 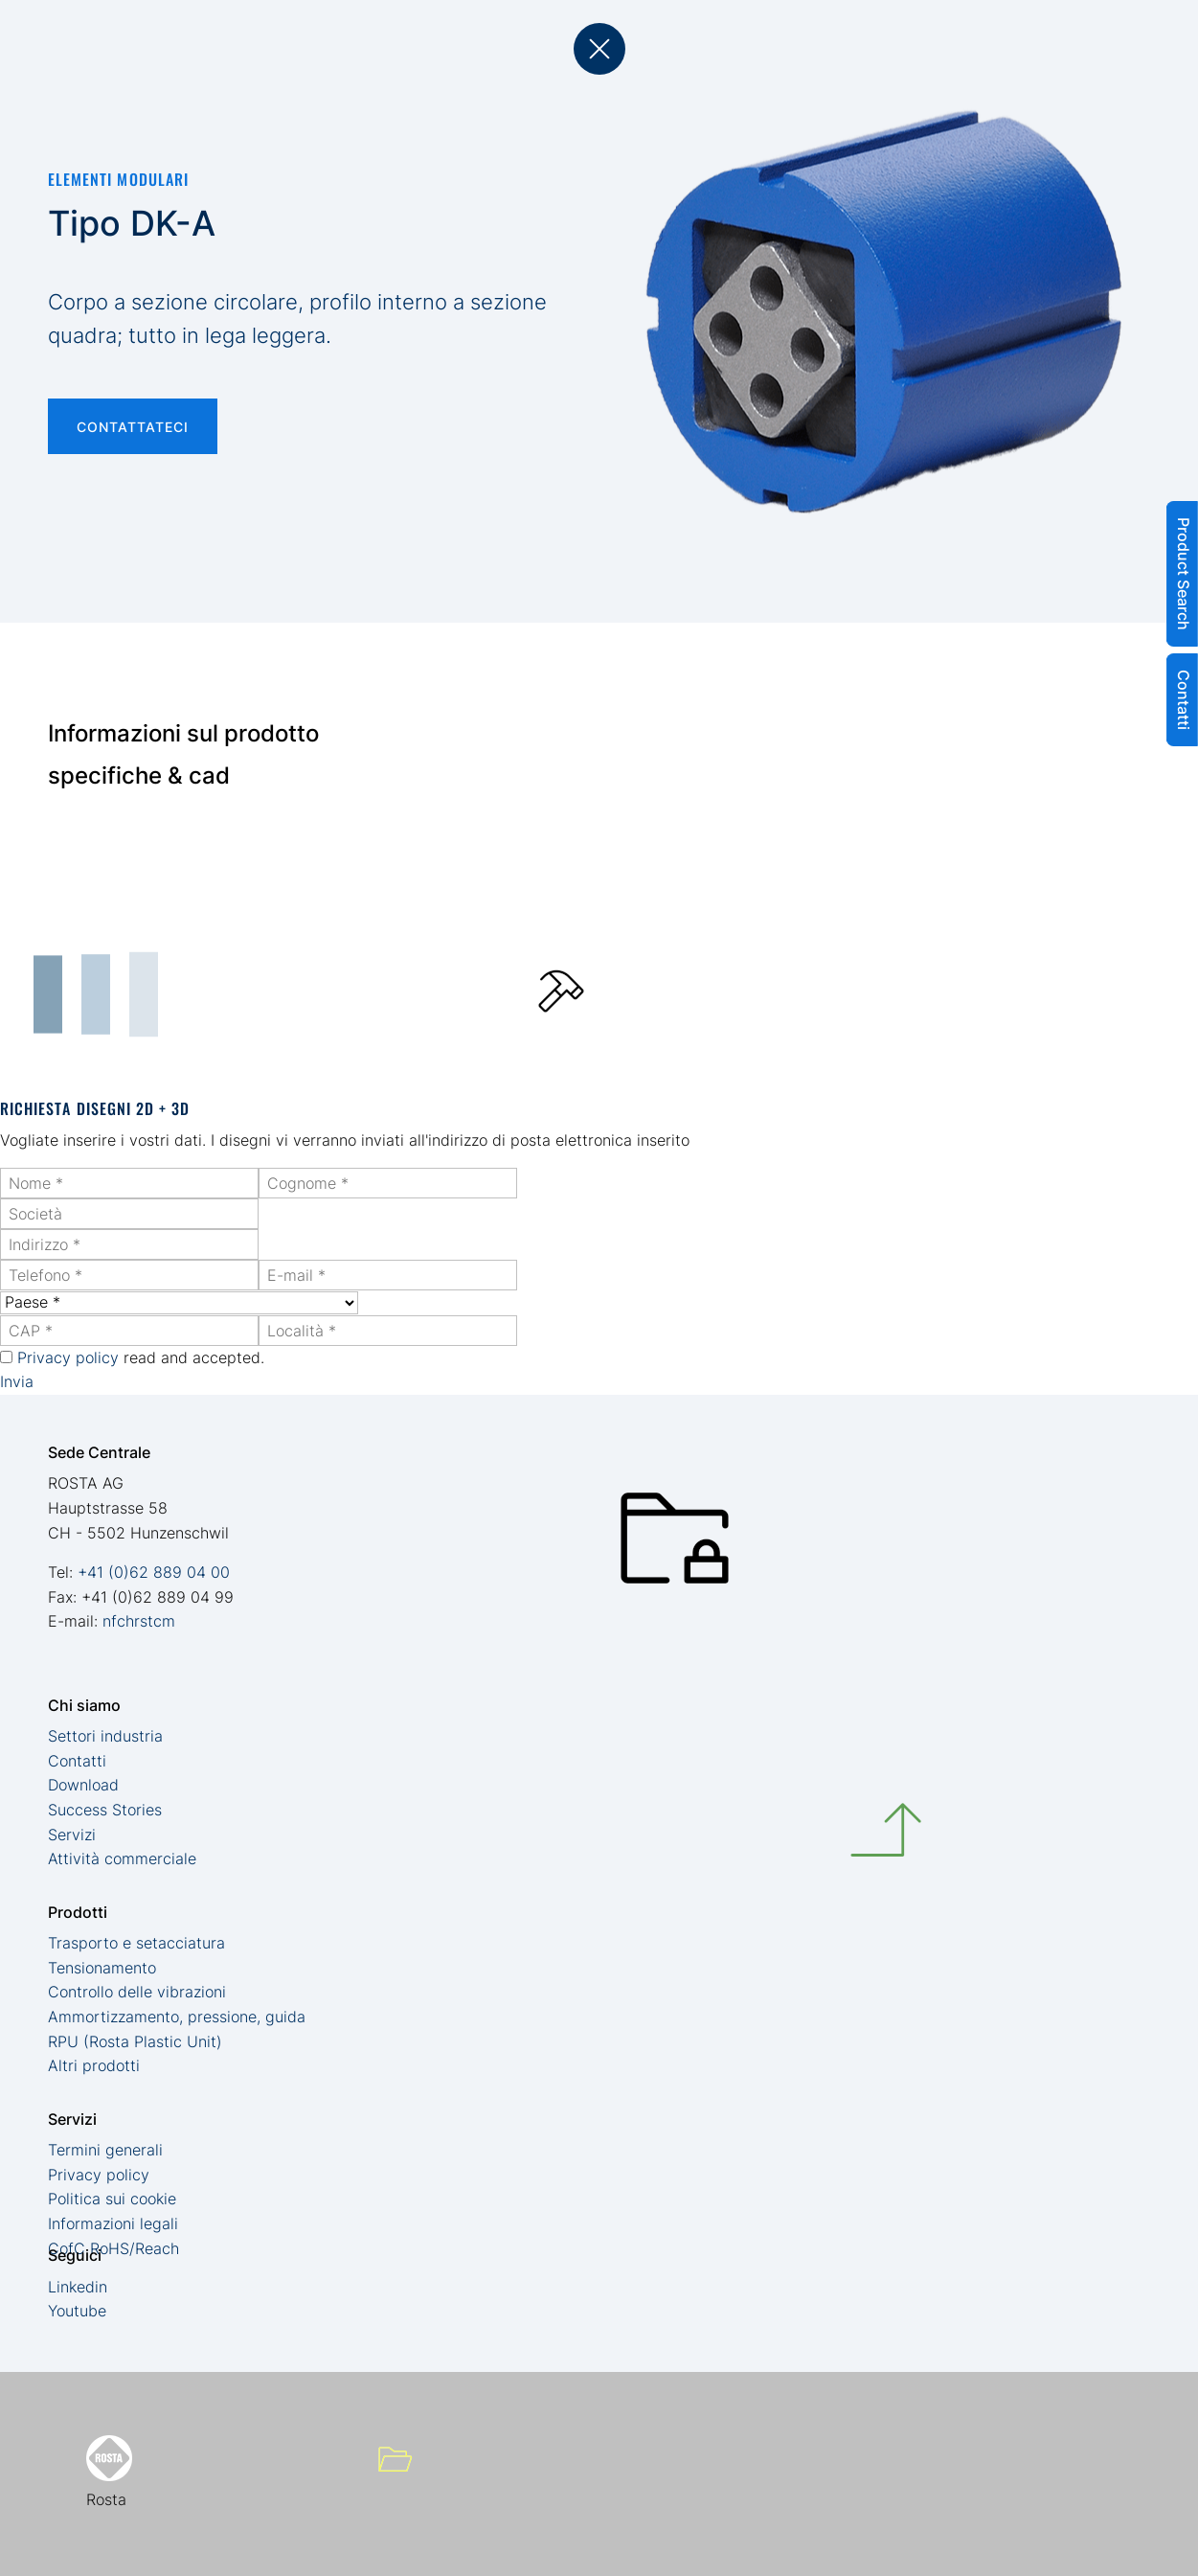 I want to click on access tools or settings, so click(x=558, y=992).